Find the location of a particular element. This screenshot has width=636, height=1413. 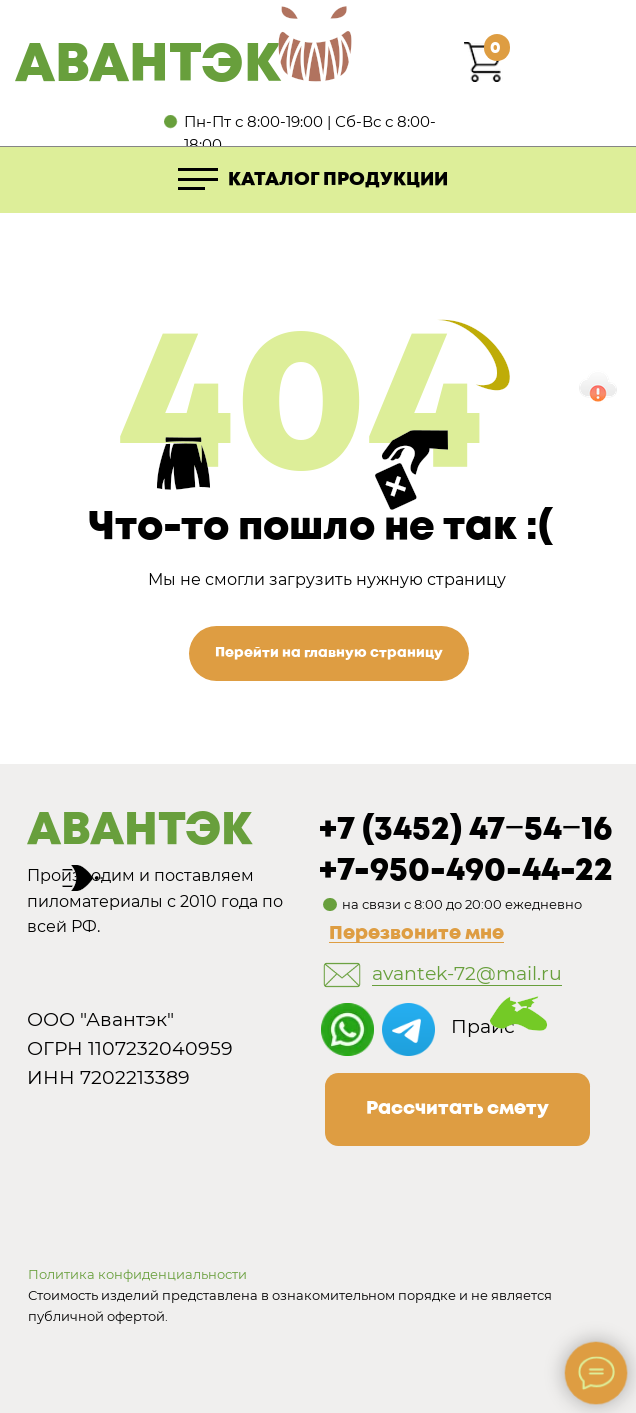

represents a NOR logic gate in circuit design is located at coordinates (83, 878).